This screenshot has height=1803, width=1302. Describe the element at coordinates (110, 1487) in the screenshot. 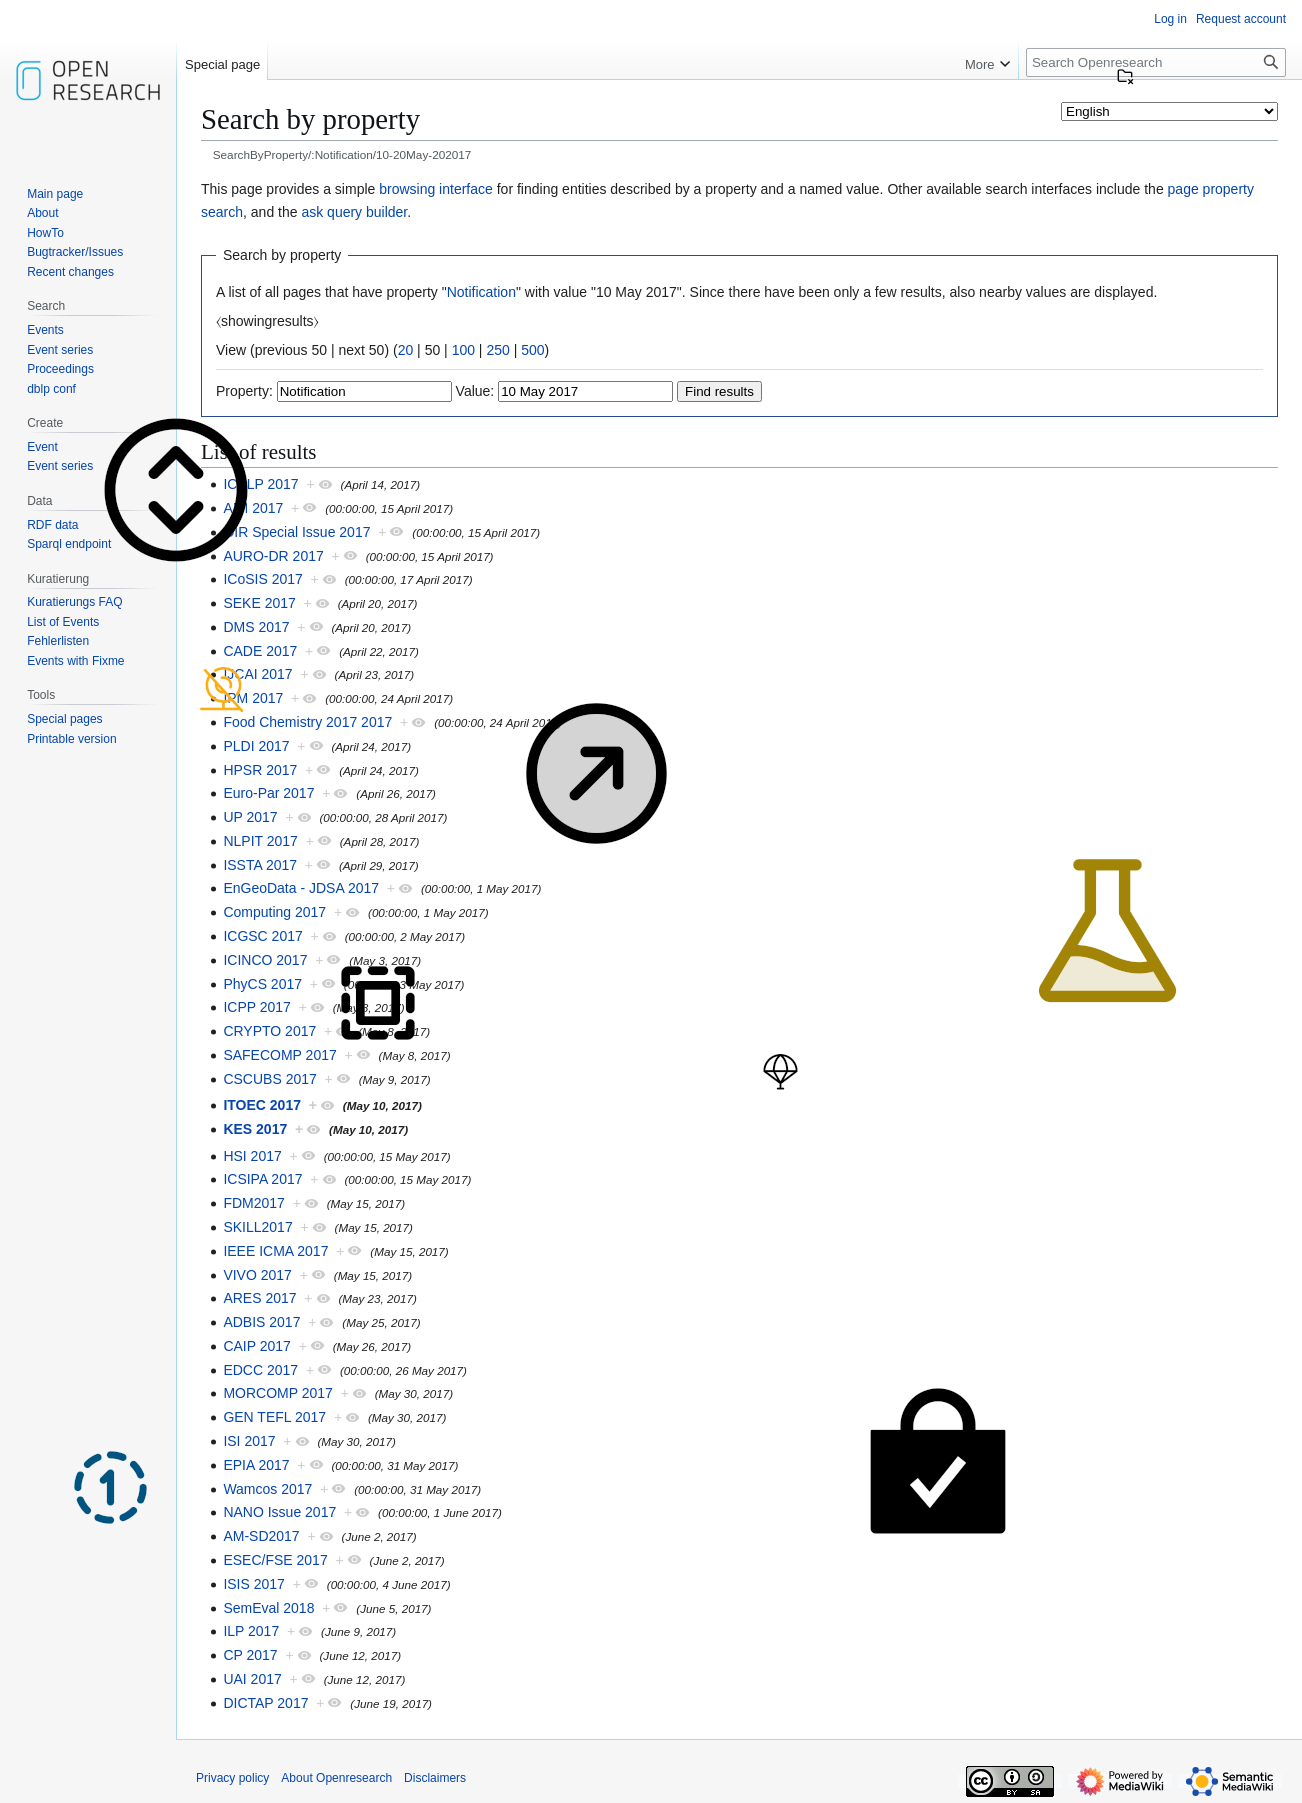

I see `indicates step one in a multi-step process` at that location.